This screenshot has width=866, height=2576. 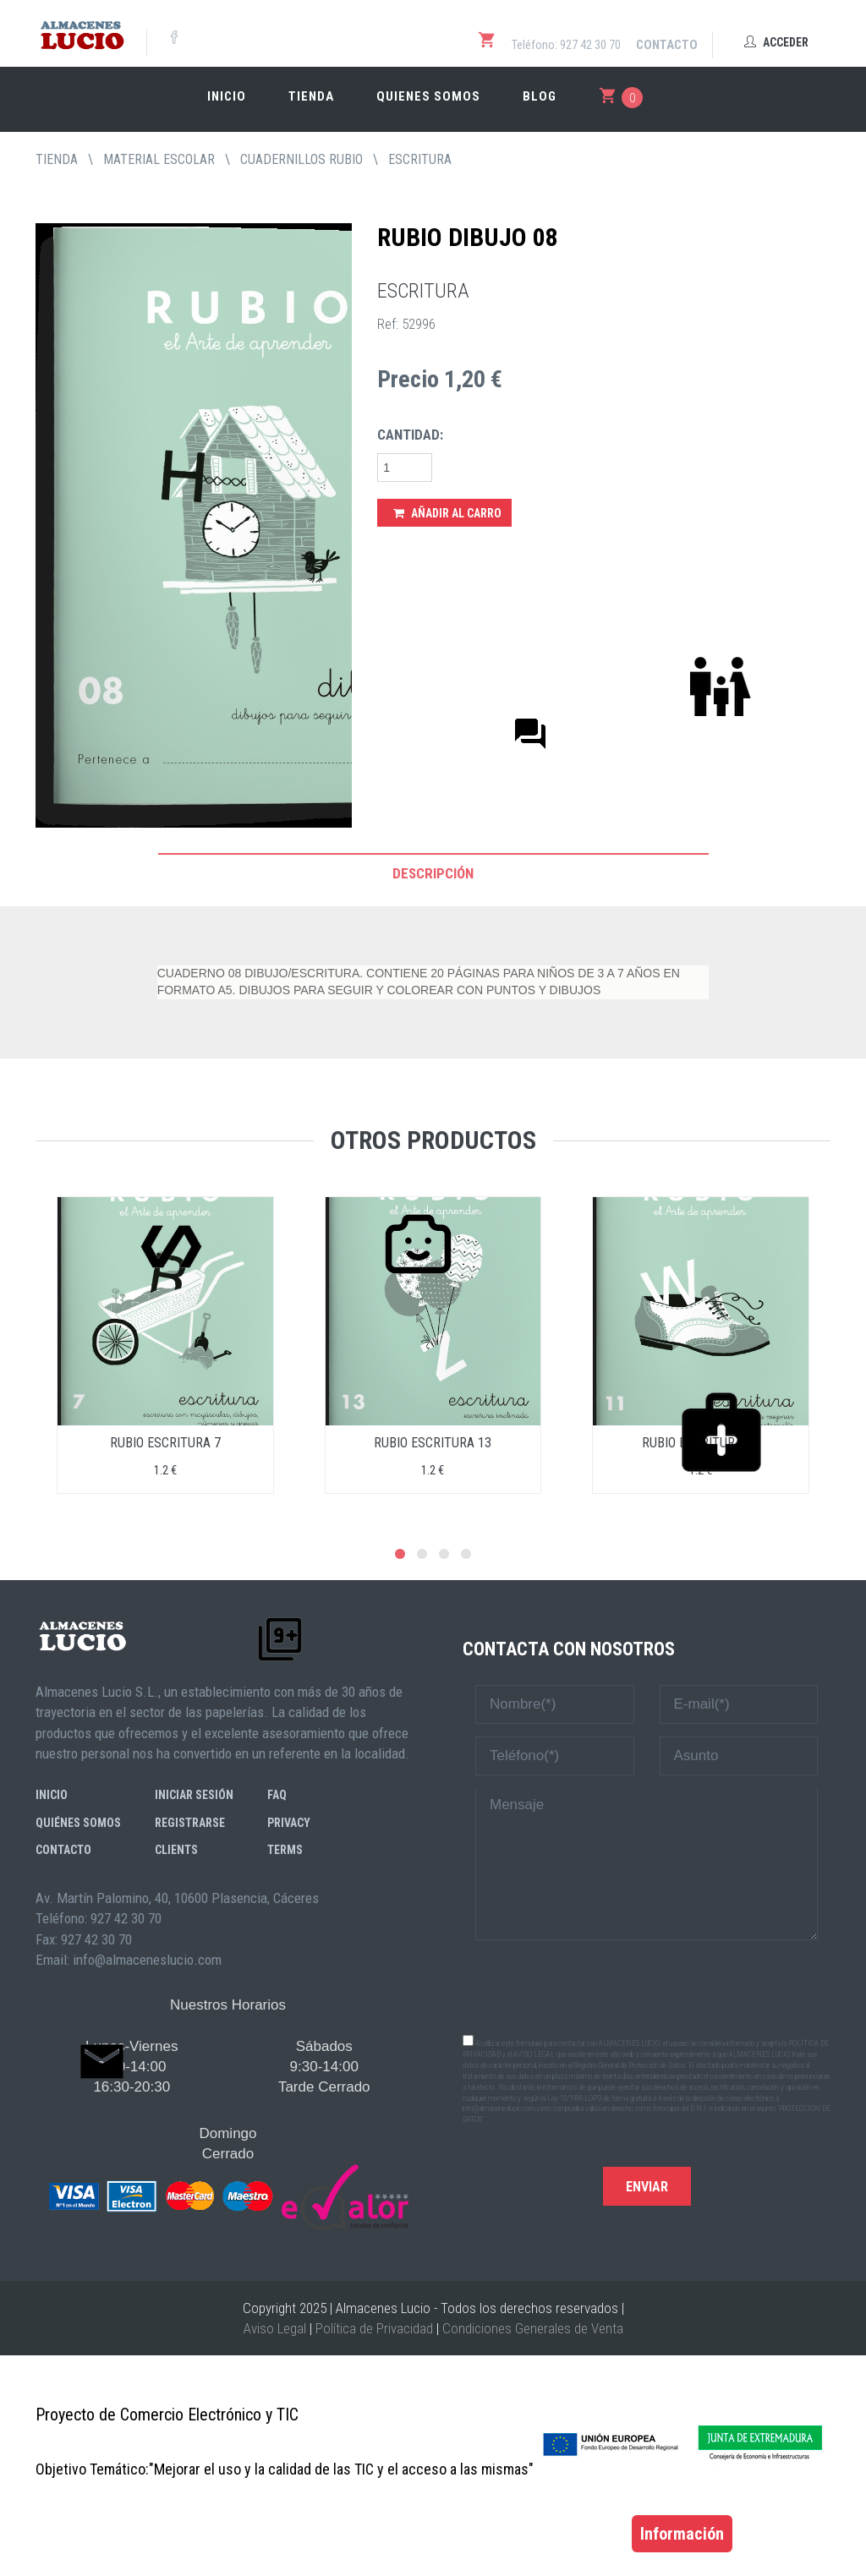 What do you see at coordinates (720, 686) in the screenshot?
I see `indicates family restroom facility nearby` at bounding box center [720, 686].